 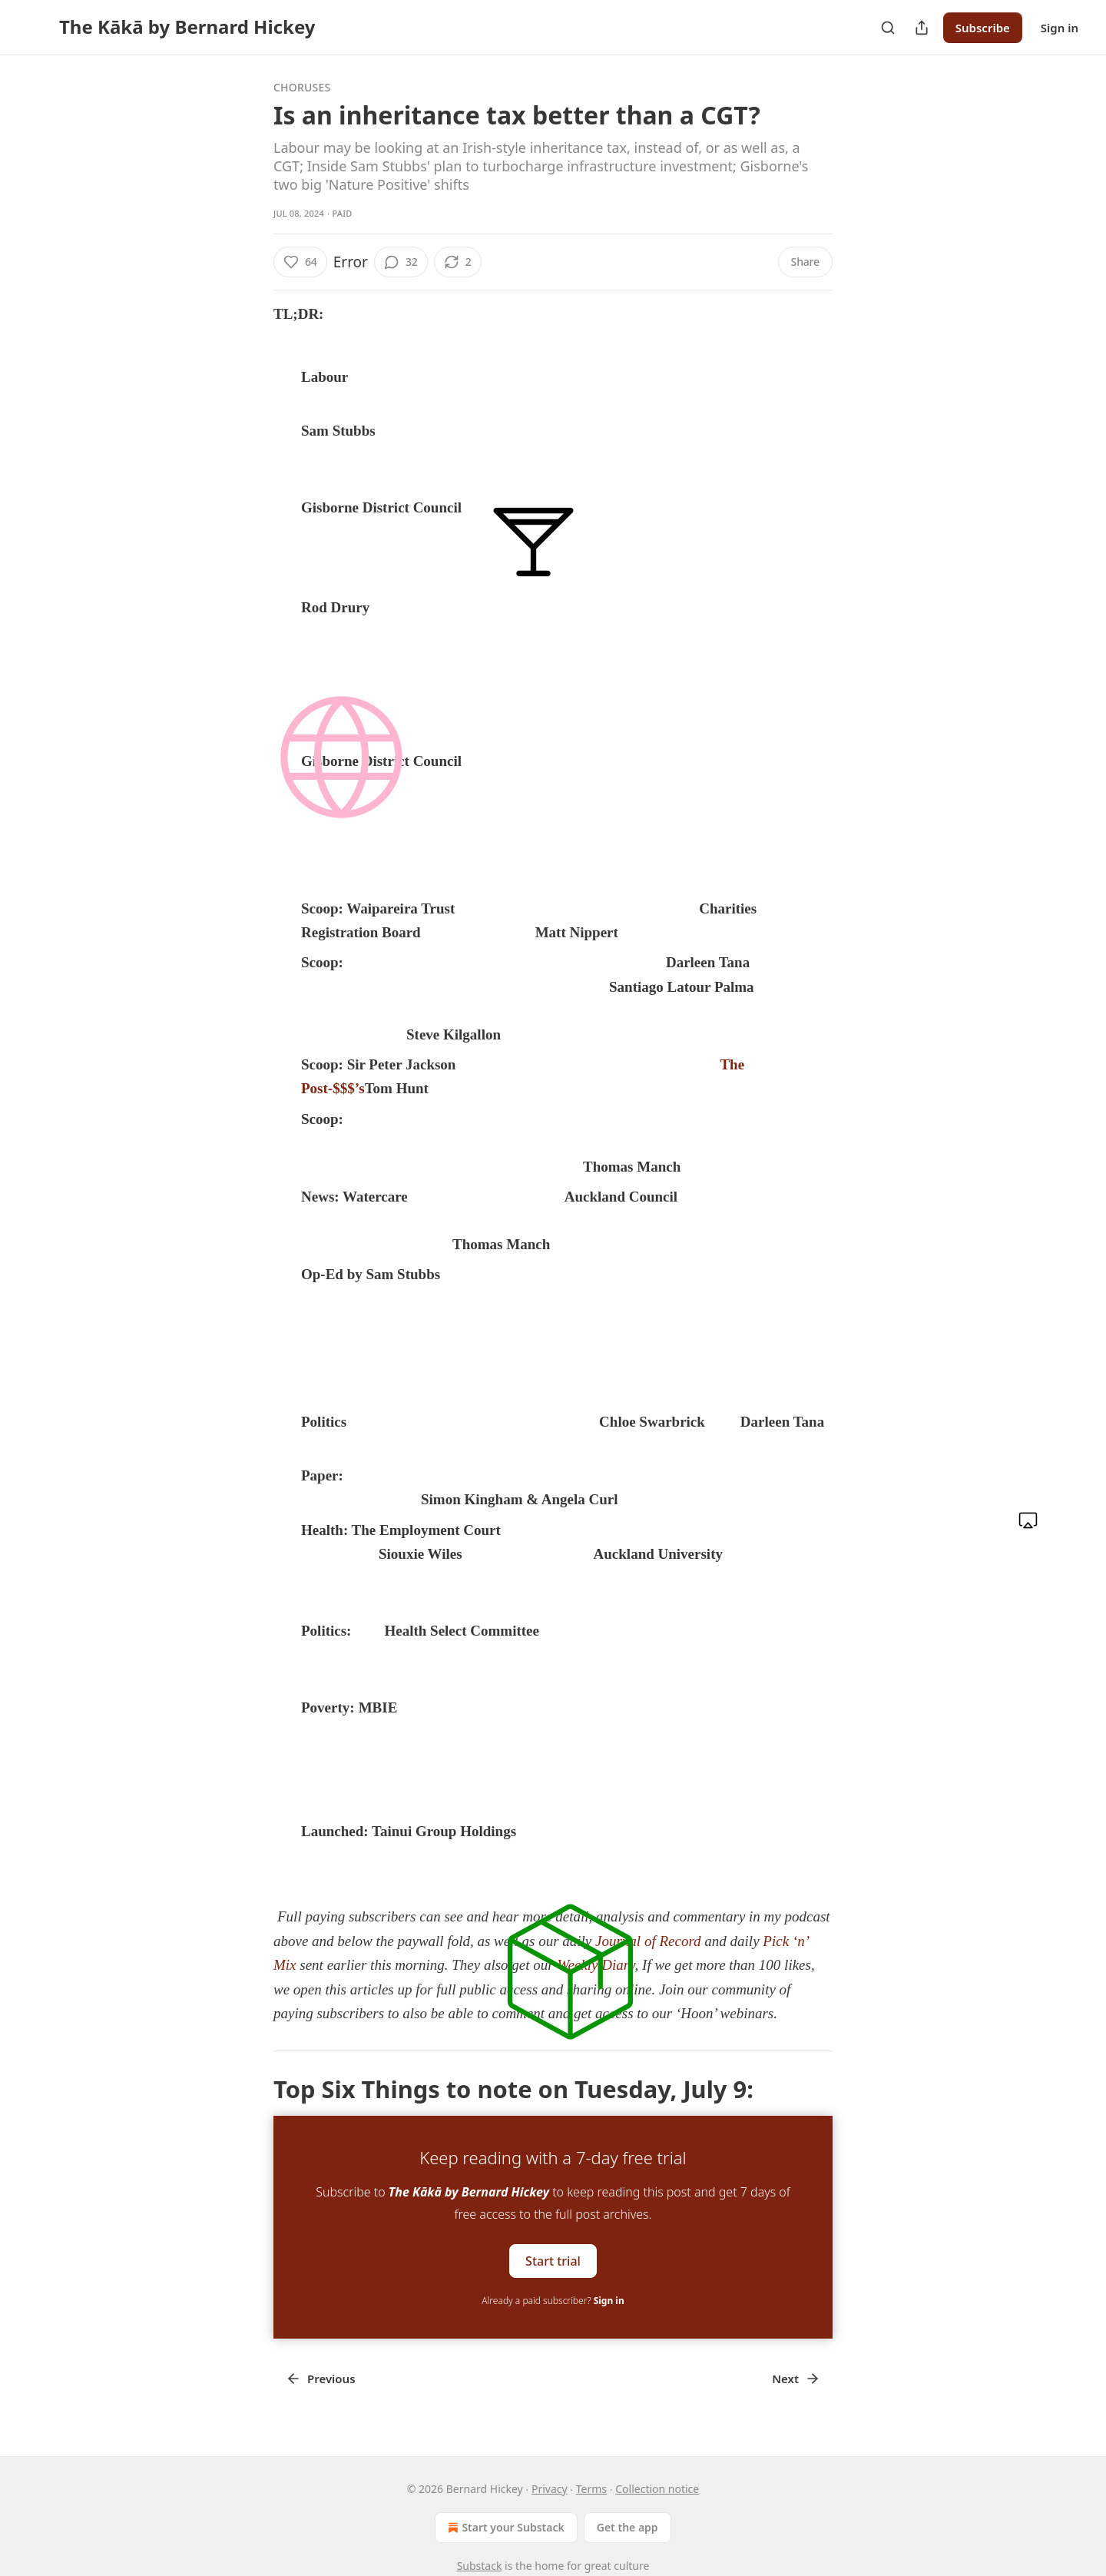 What do you see at coordinates (1028, 1520) in the screenshot?
I see `stream content to an external display via airplay` at bounding box center [1028, 1520].